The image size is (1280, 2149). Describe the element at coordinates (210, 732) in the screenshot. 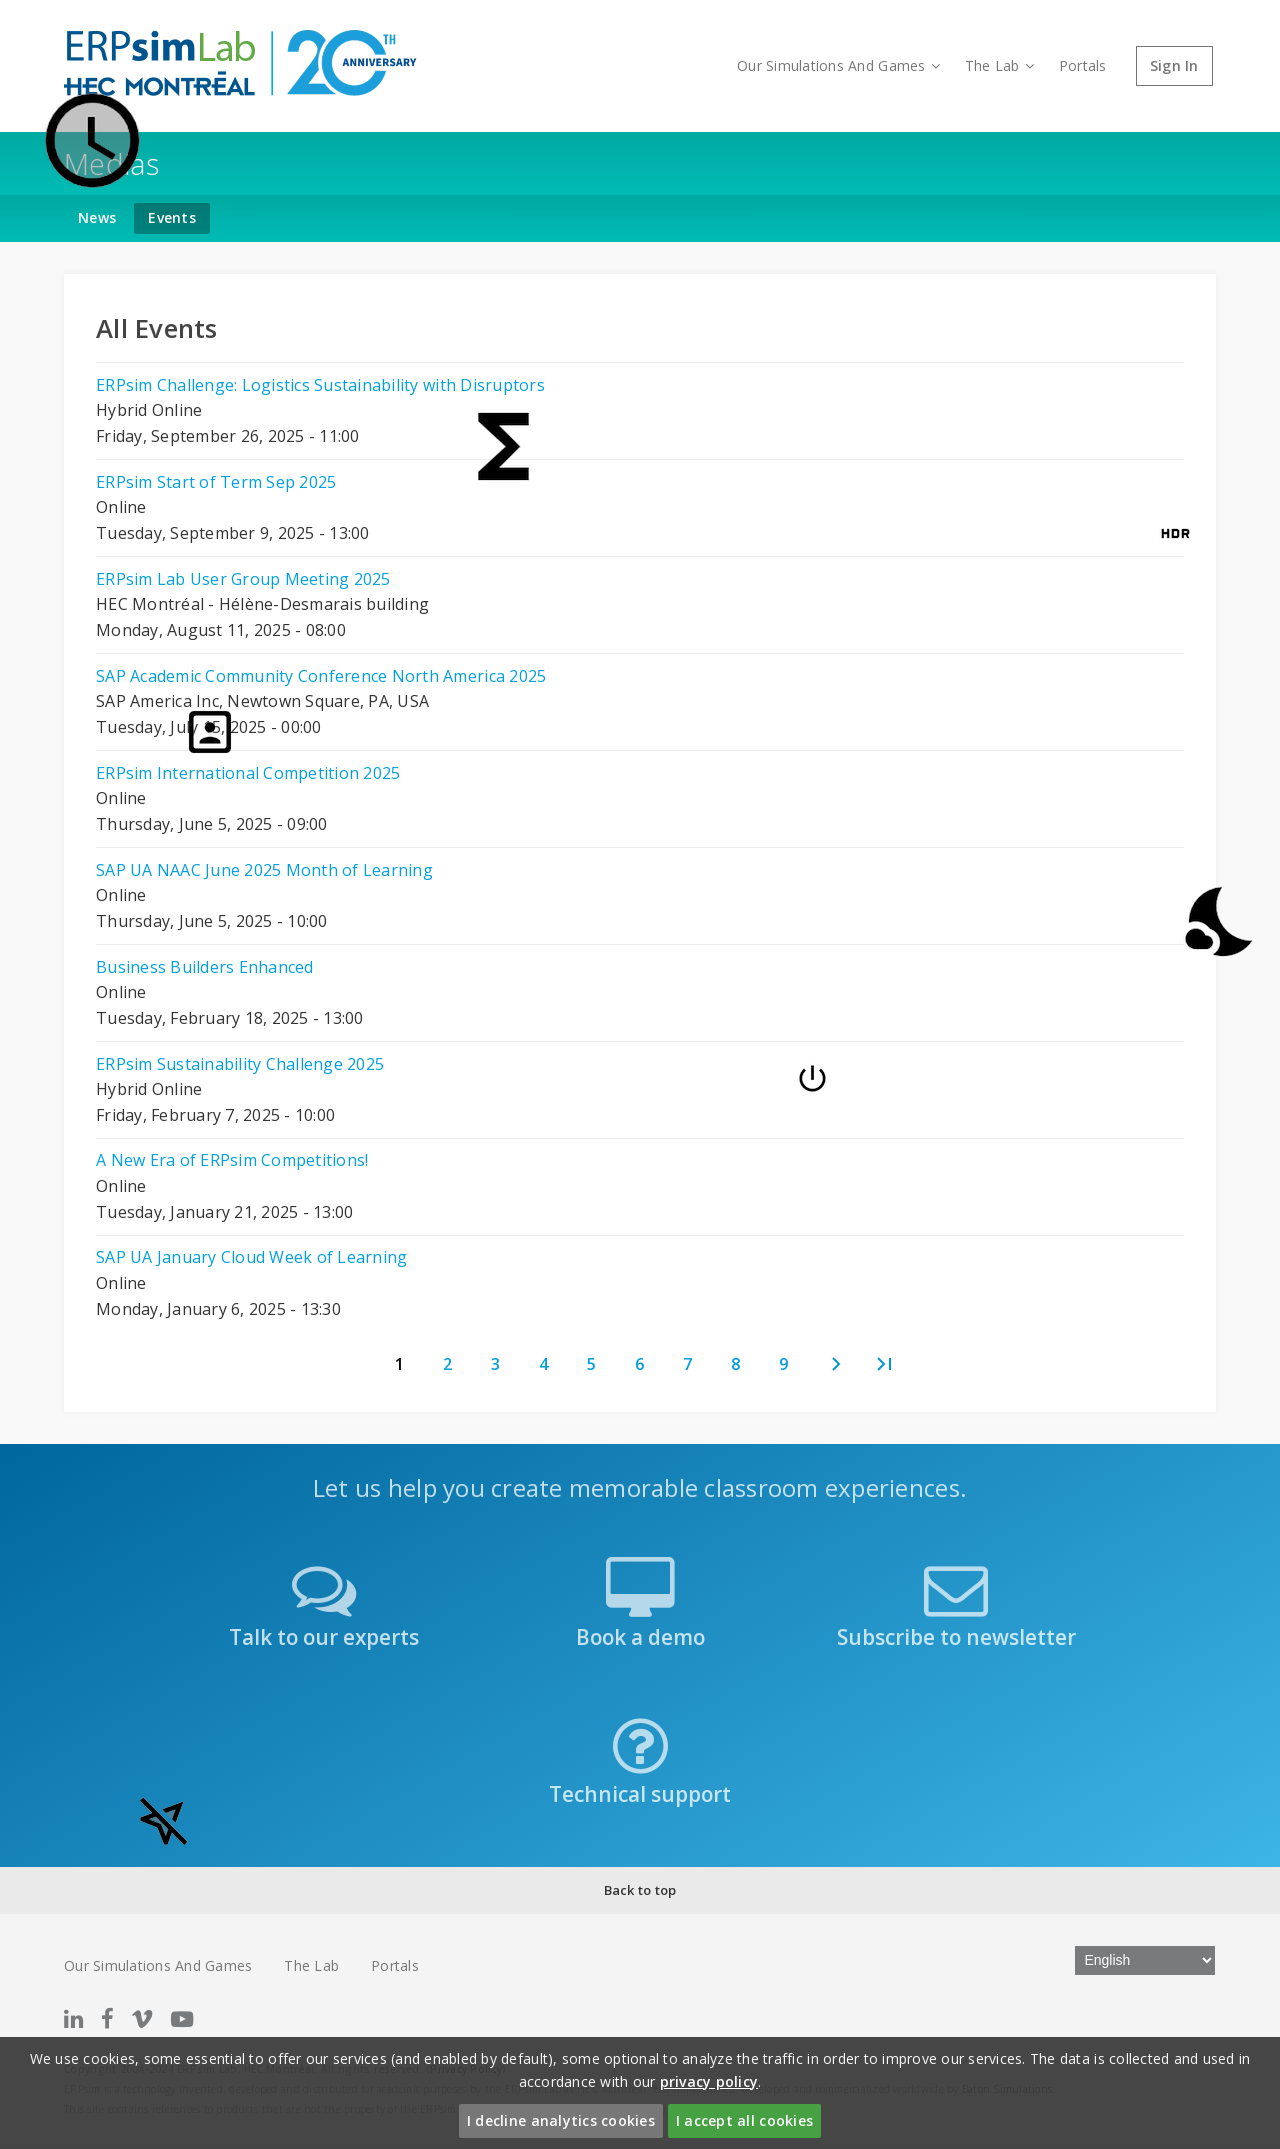

I see `switch to portrait orientation mode` at that location.